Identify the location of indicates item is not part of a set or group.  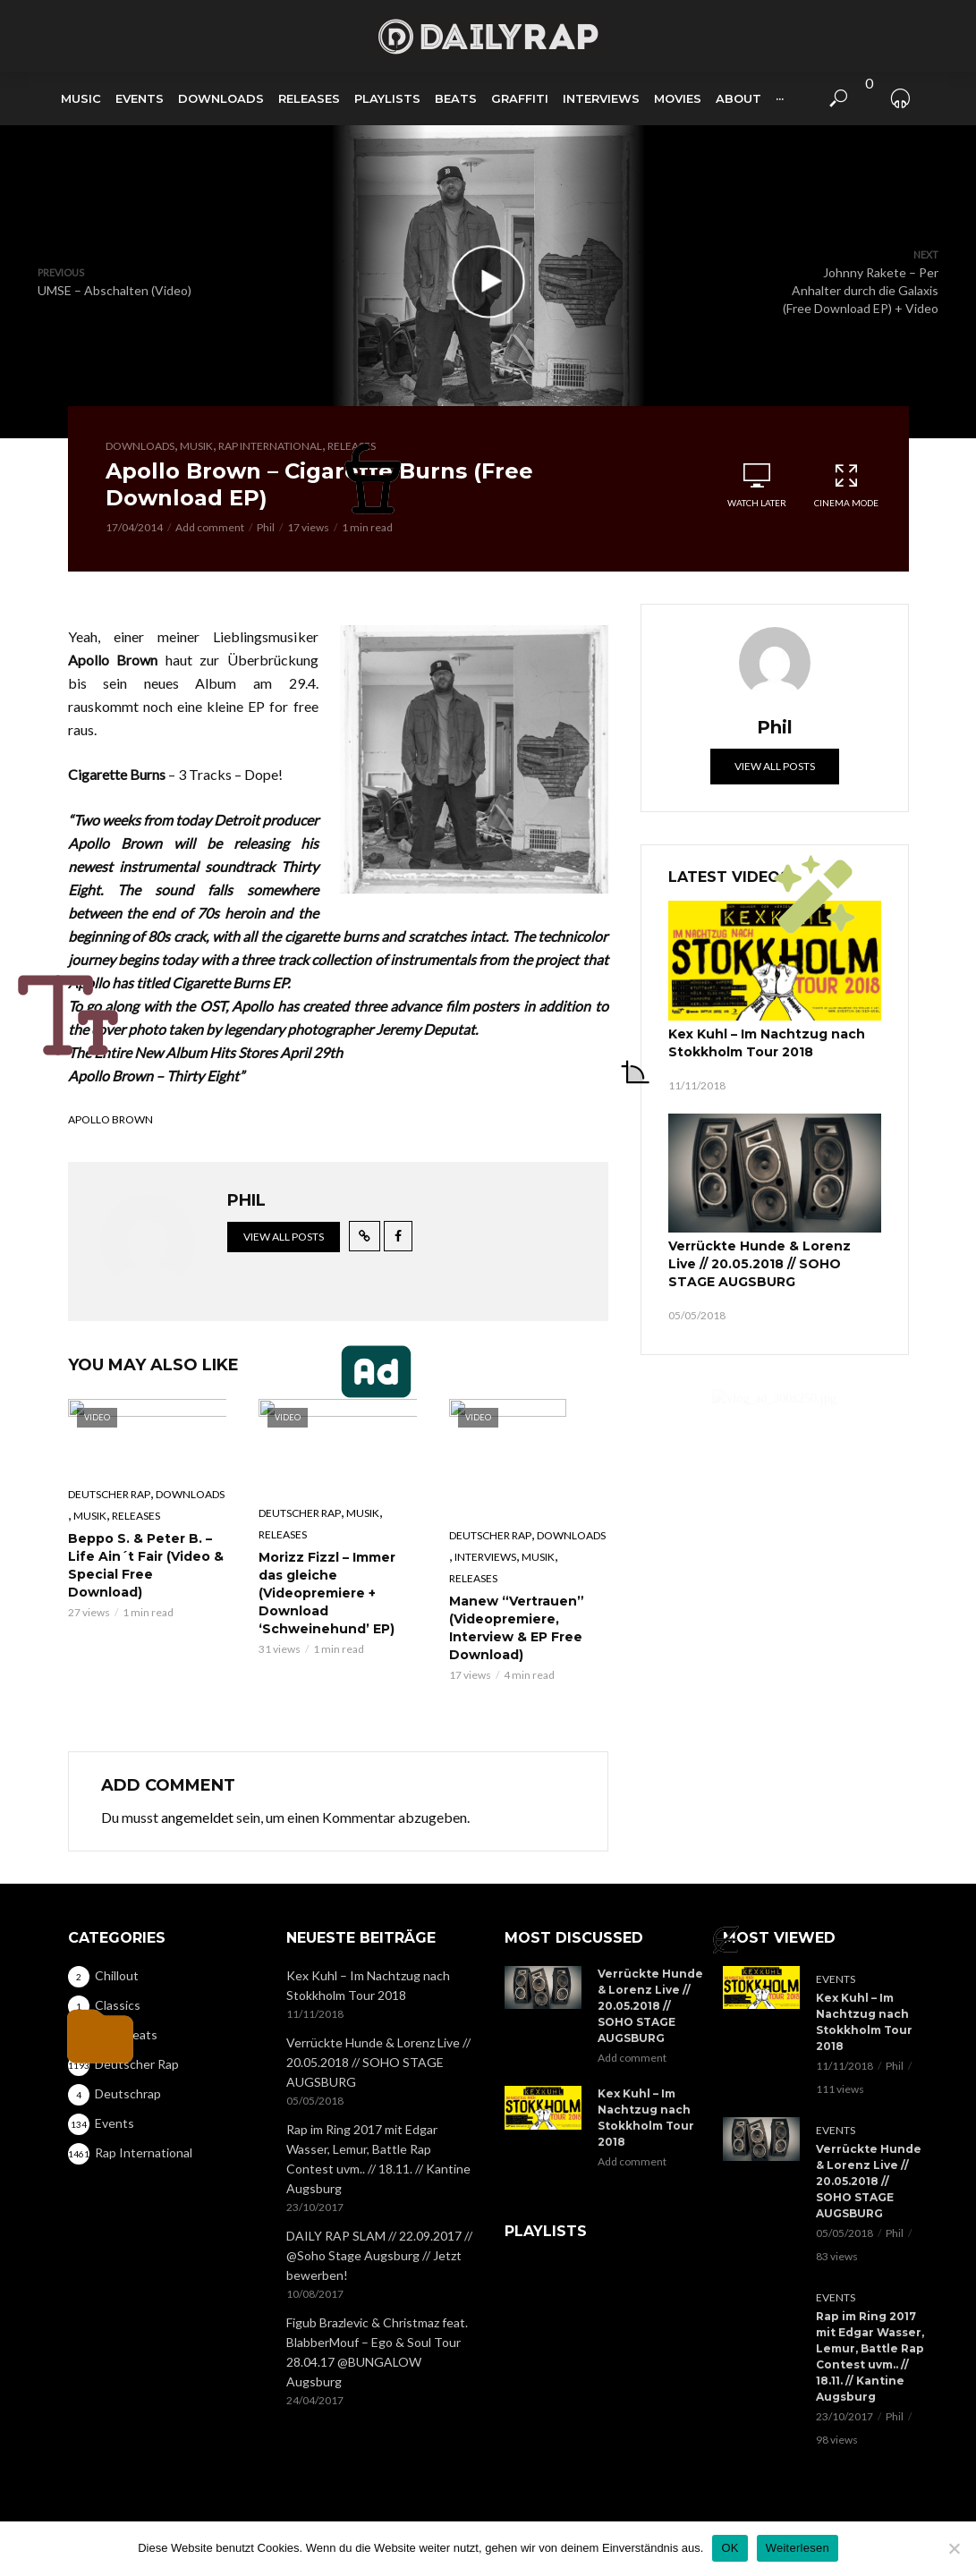
(726, 1939).